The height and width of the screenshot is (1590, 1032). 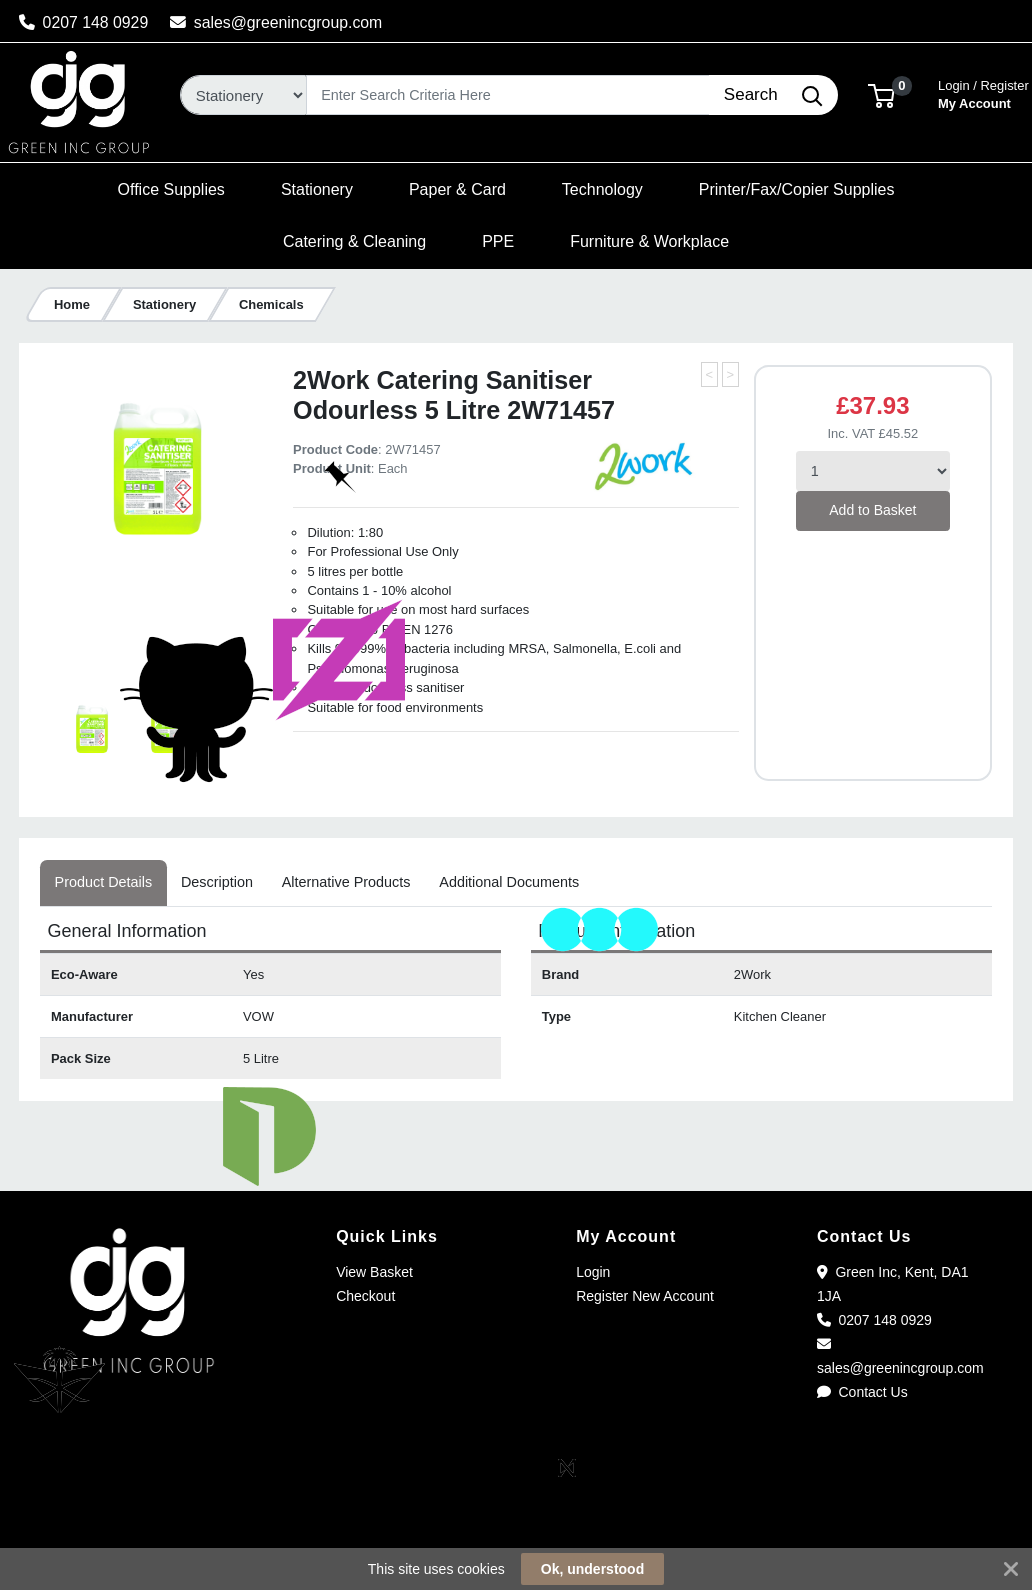 What do you see at coordinates (567, 1468) in the screenshot?
I see `access NEAR Protocol wallet or account` at bounding box center [567, 1468].